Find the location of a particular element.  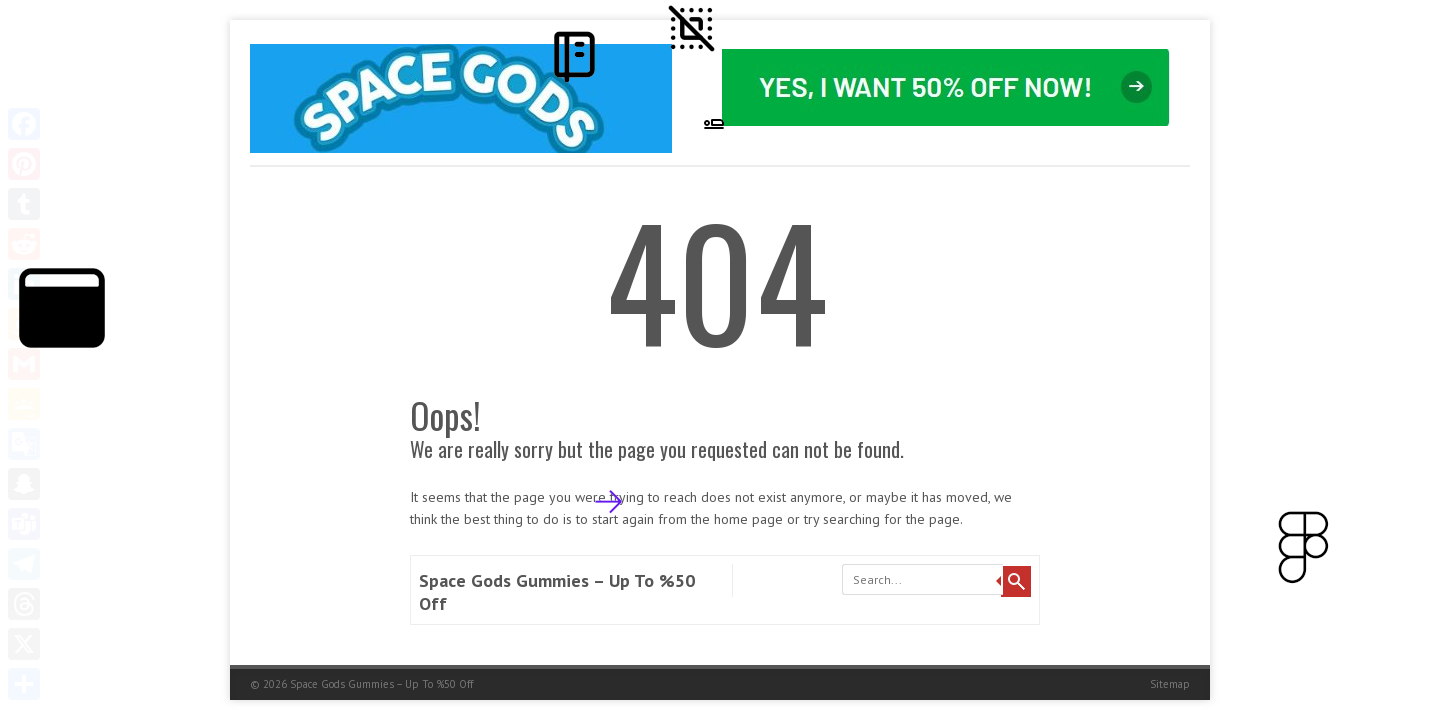

open your notebook or notes is located at coordinates (574, 54).